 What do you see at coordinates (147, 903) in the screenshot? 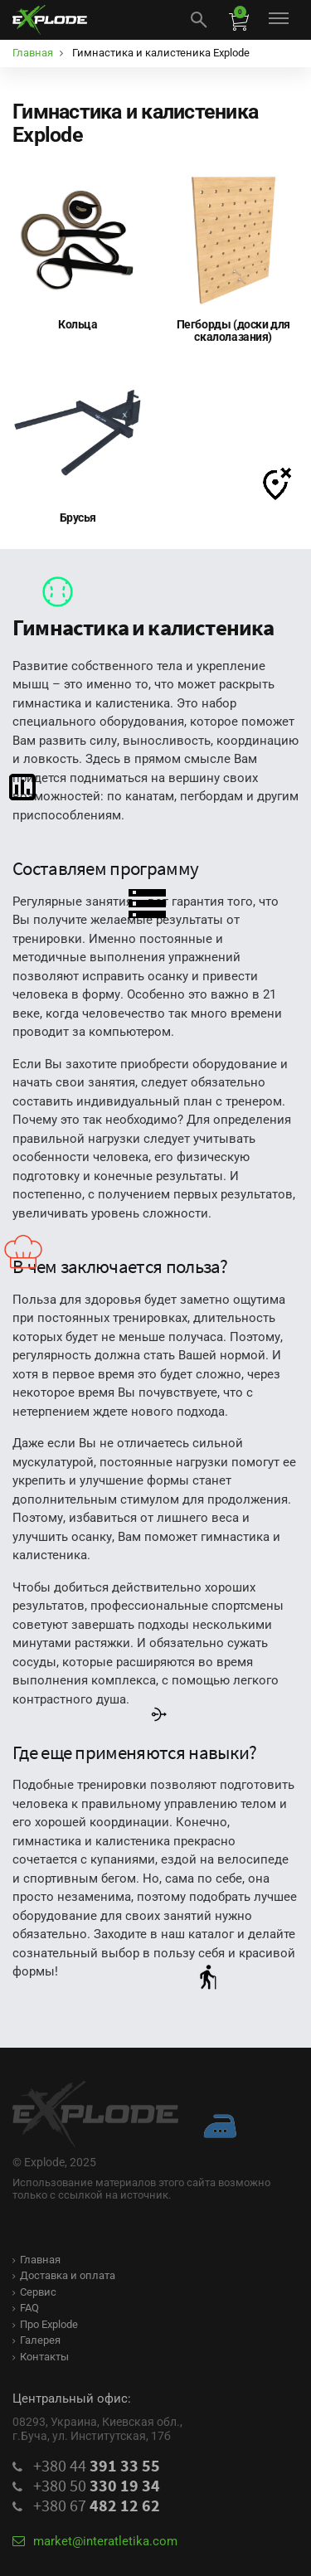
I see `access device storage settings` at bounding box center [147, 903].